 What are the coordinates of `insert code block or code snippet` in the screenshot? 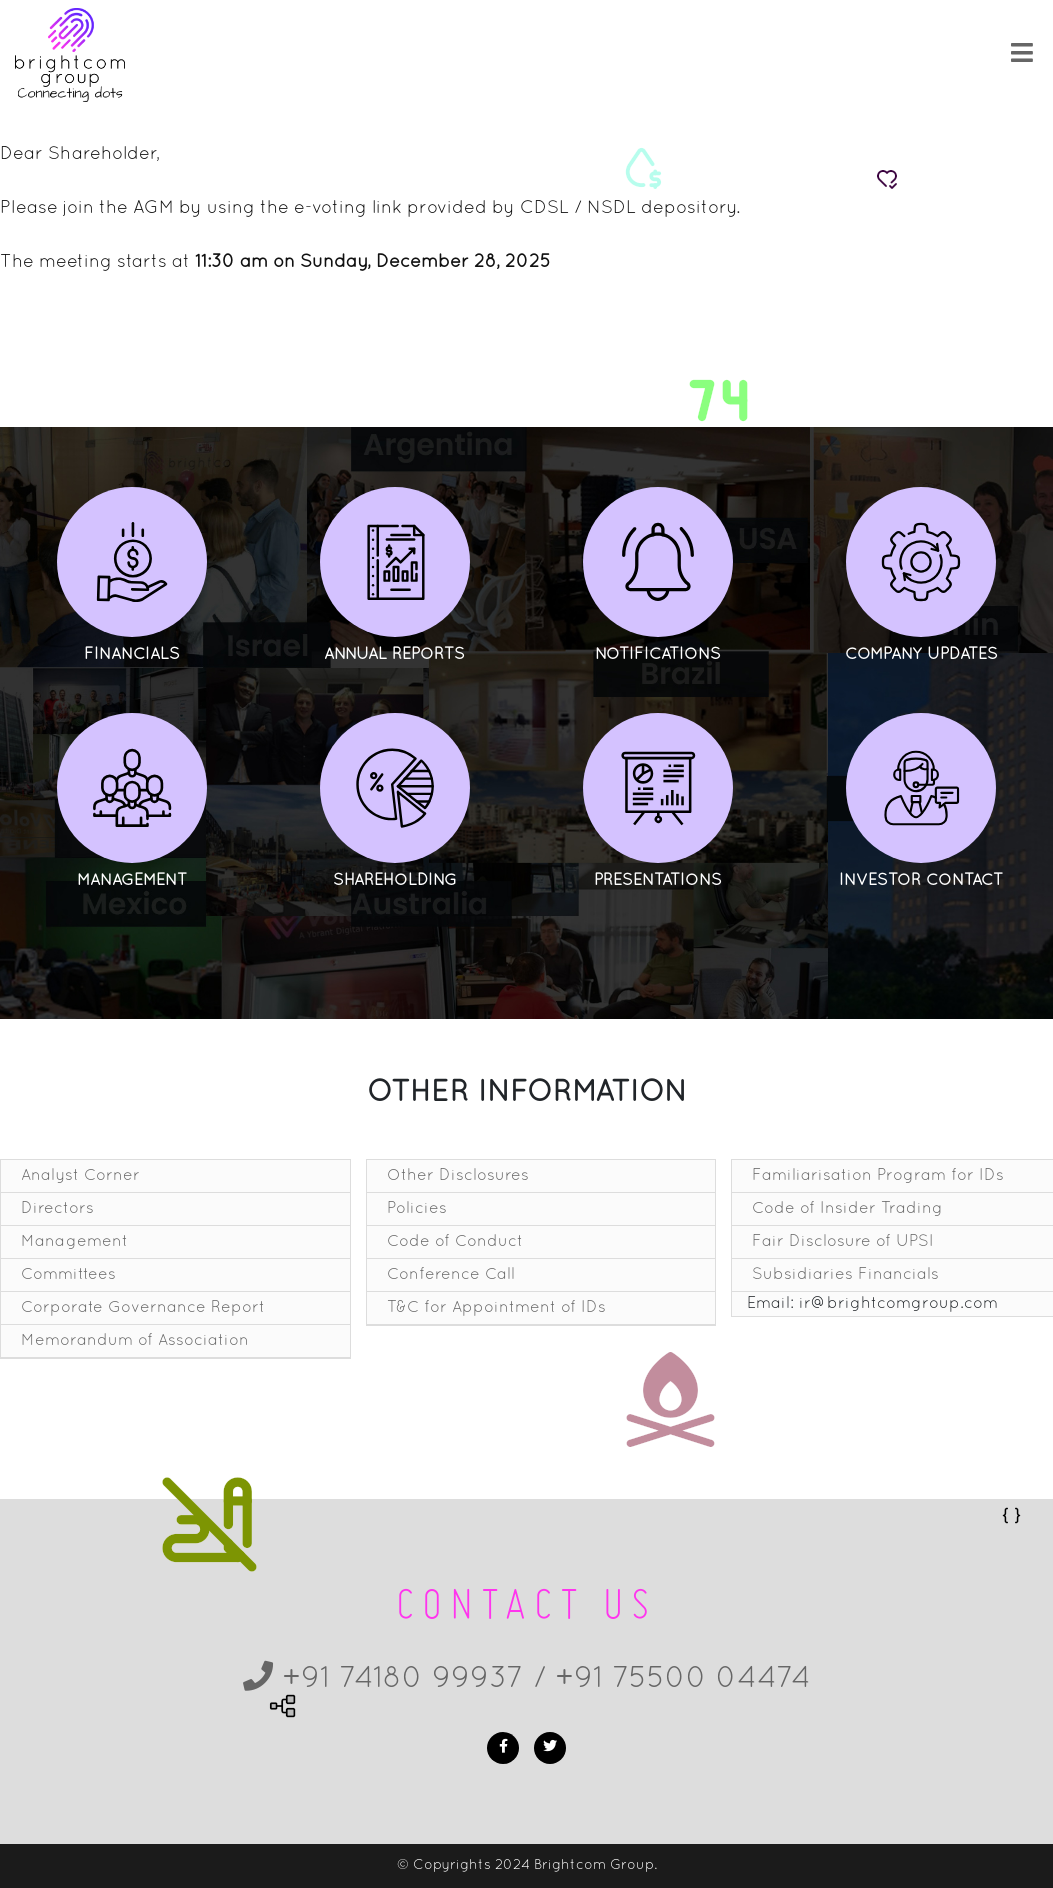 It's located at (1011, 1515).